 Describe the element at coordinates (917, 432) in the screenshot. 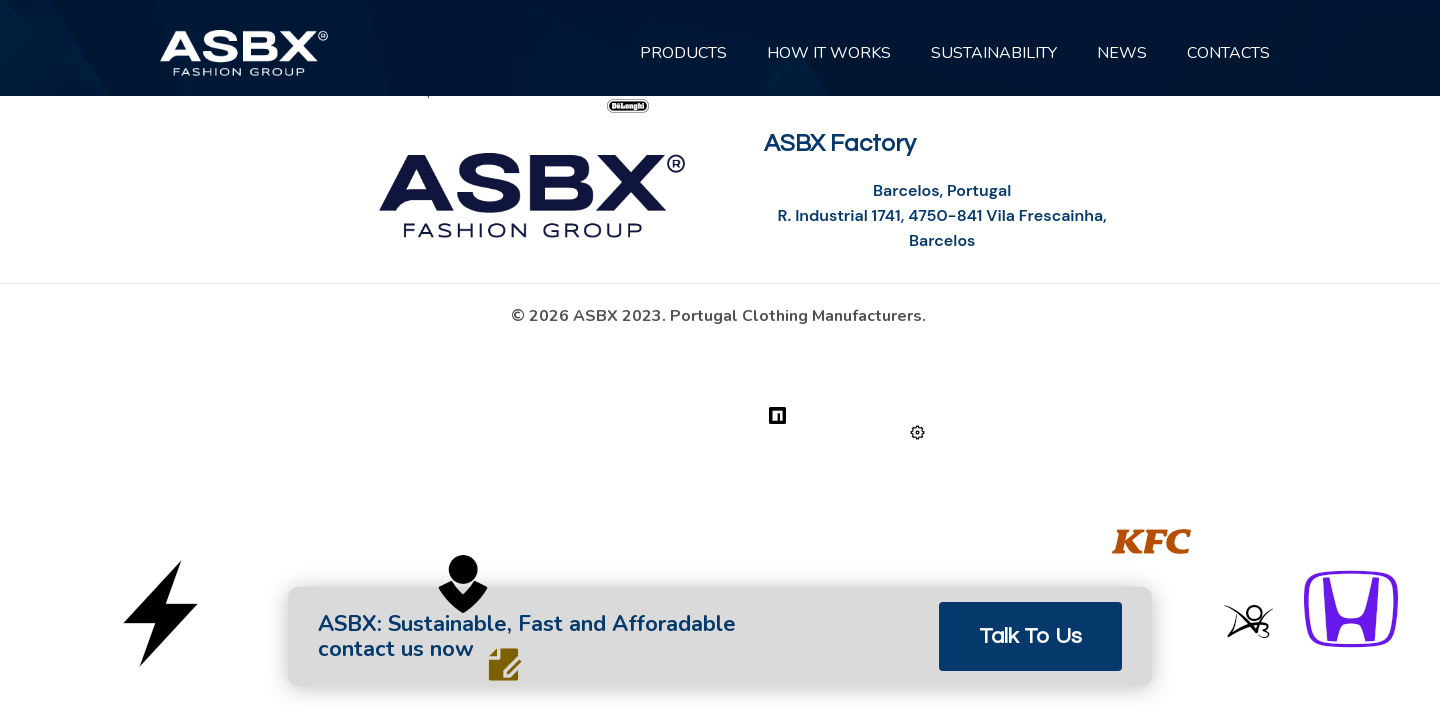

I see `access settings or preferences` at that location.